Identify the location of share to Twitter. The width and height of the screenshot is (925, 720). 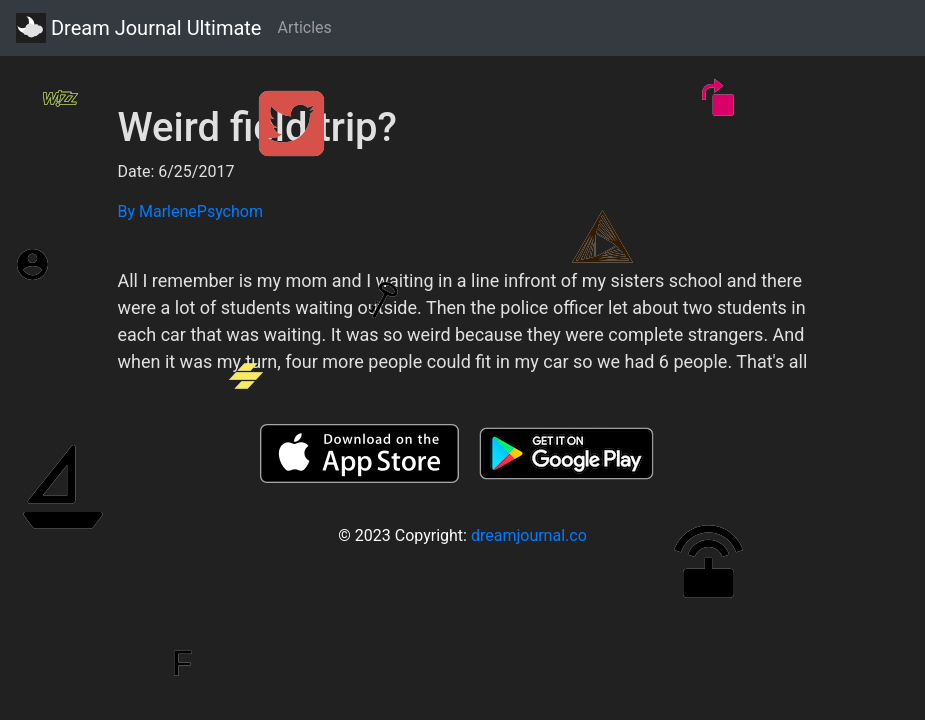
(291, 123).